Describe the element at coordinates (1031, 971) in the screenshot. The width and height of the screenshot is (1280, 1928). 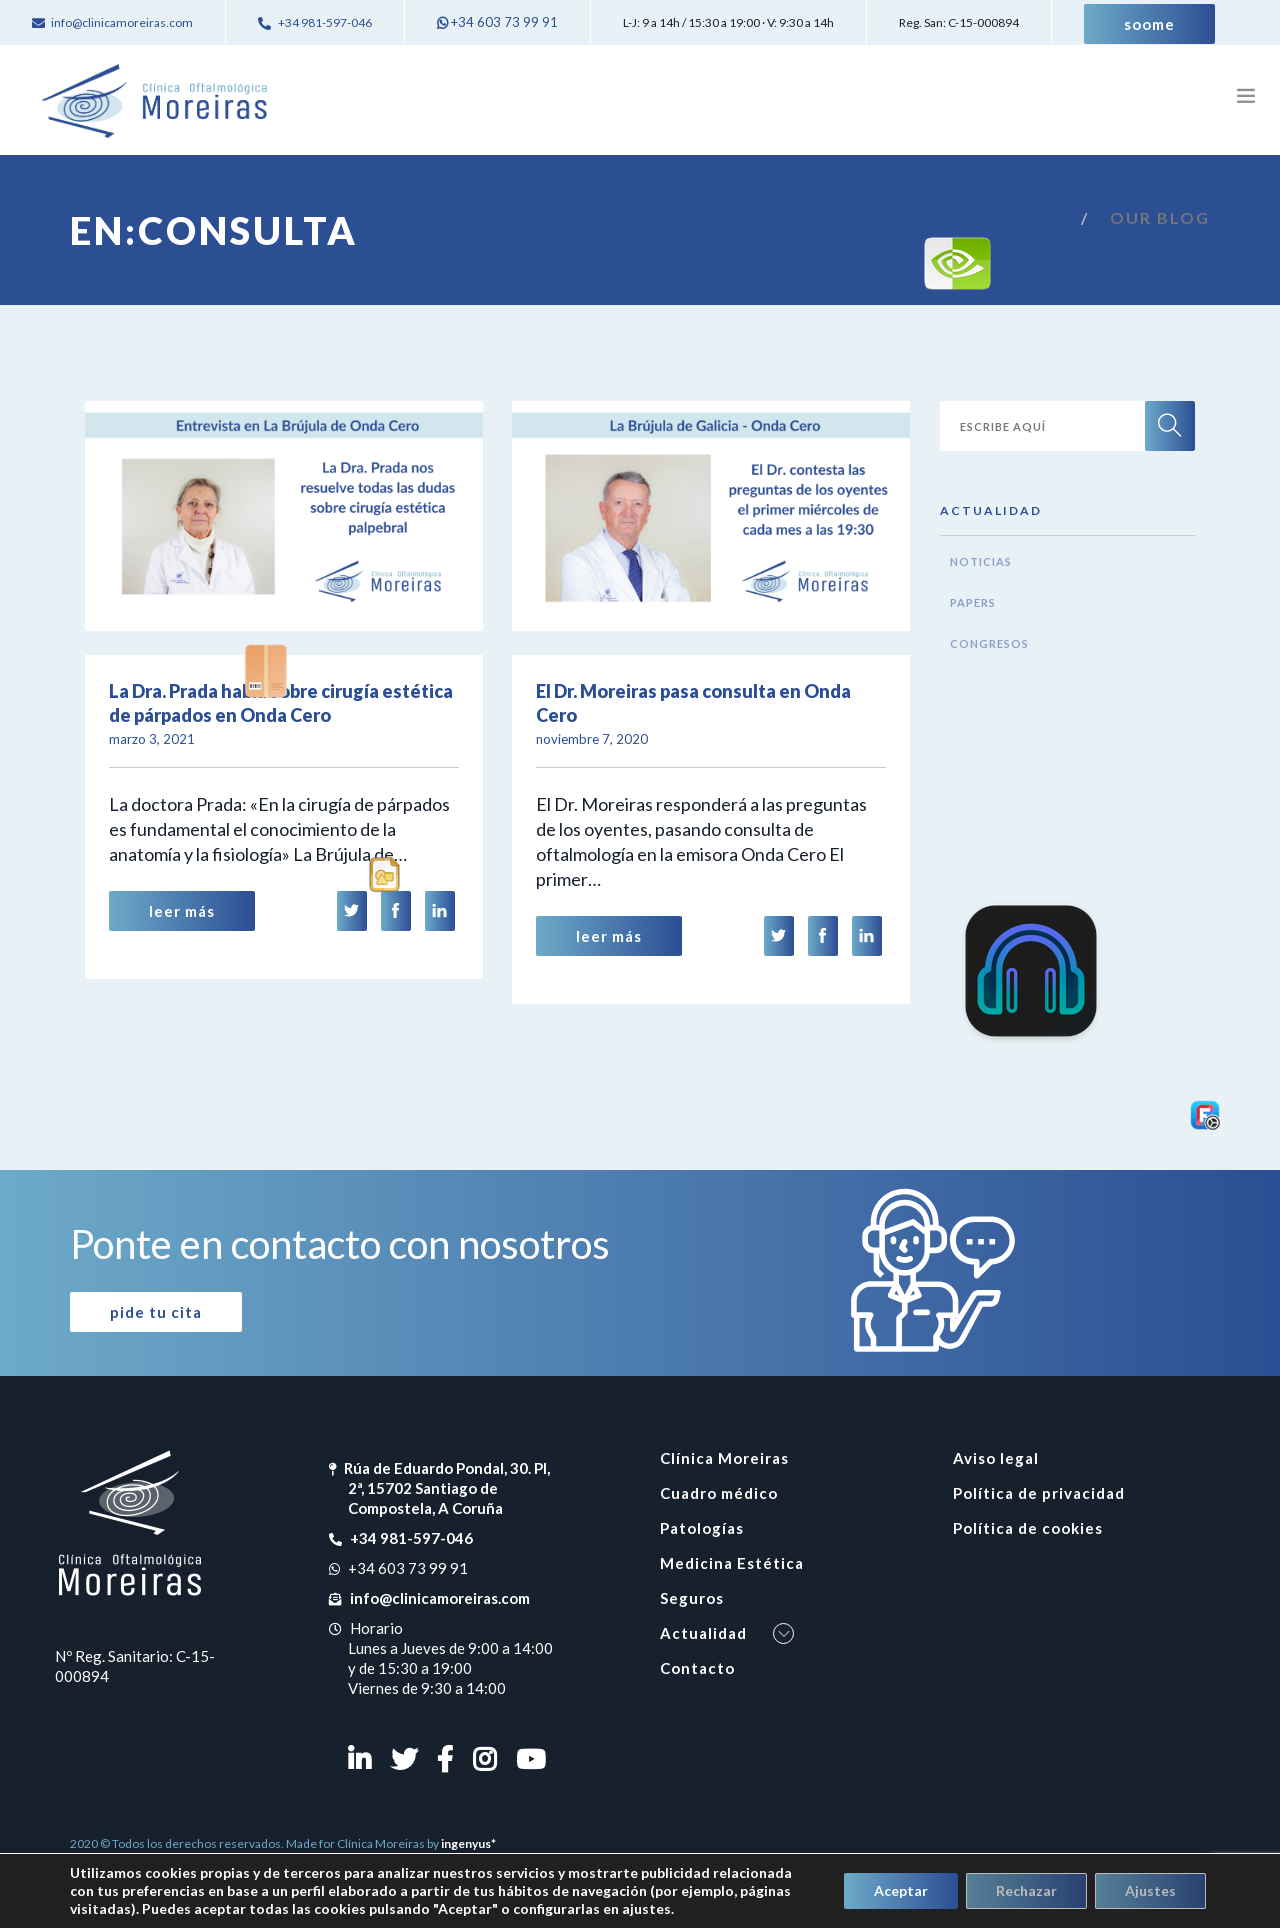
I see `open spotube music streaming app` at that location.